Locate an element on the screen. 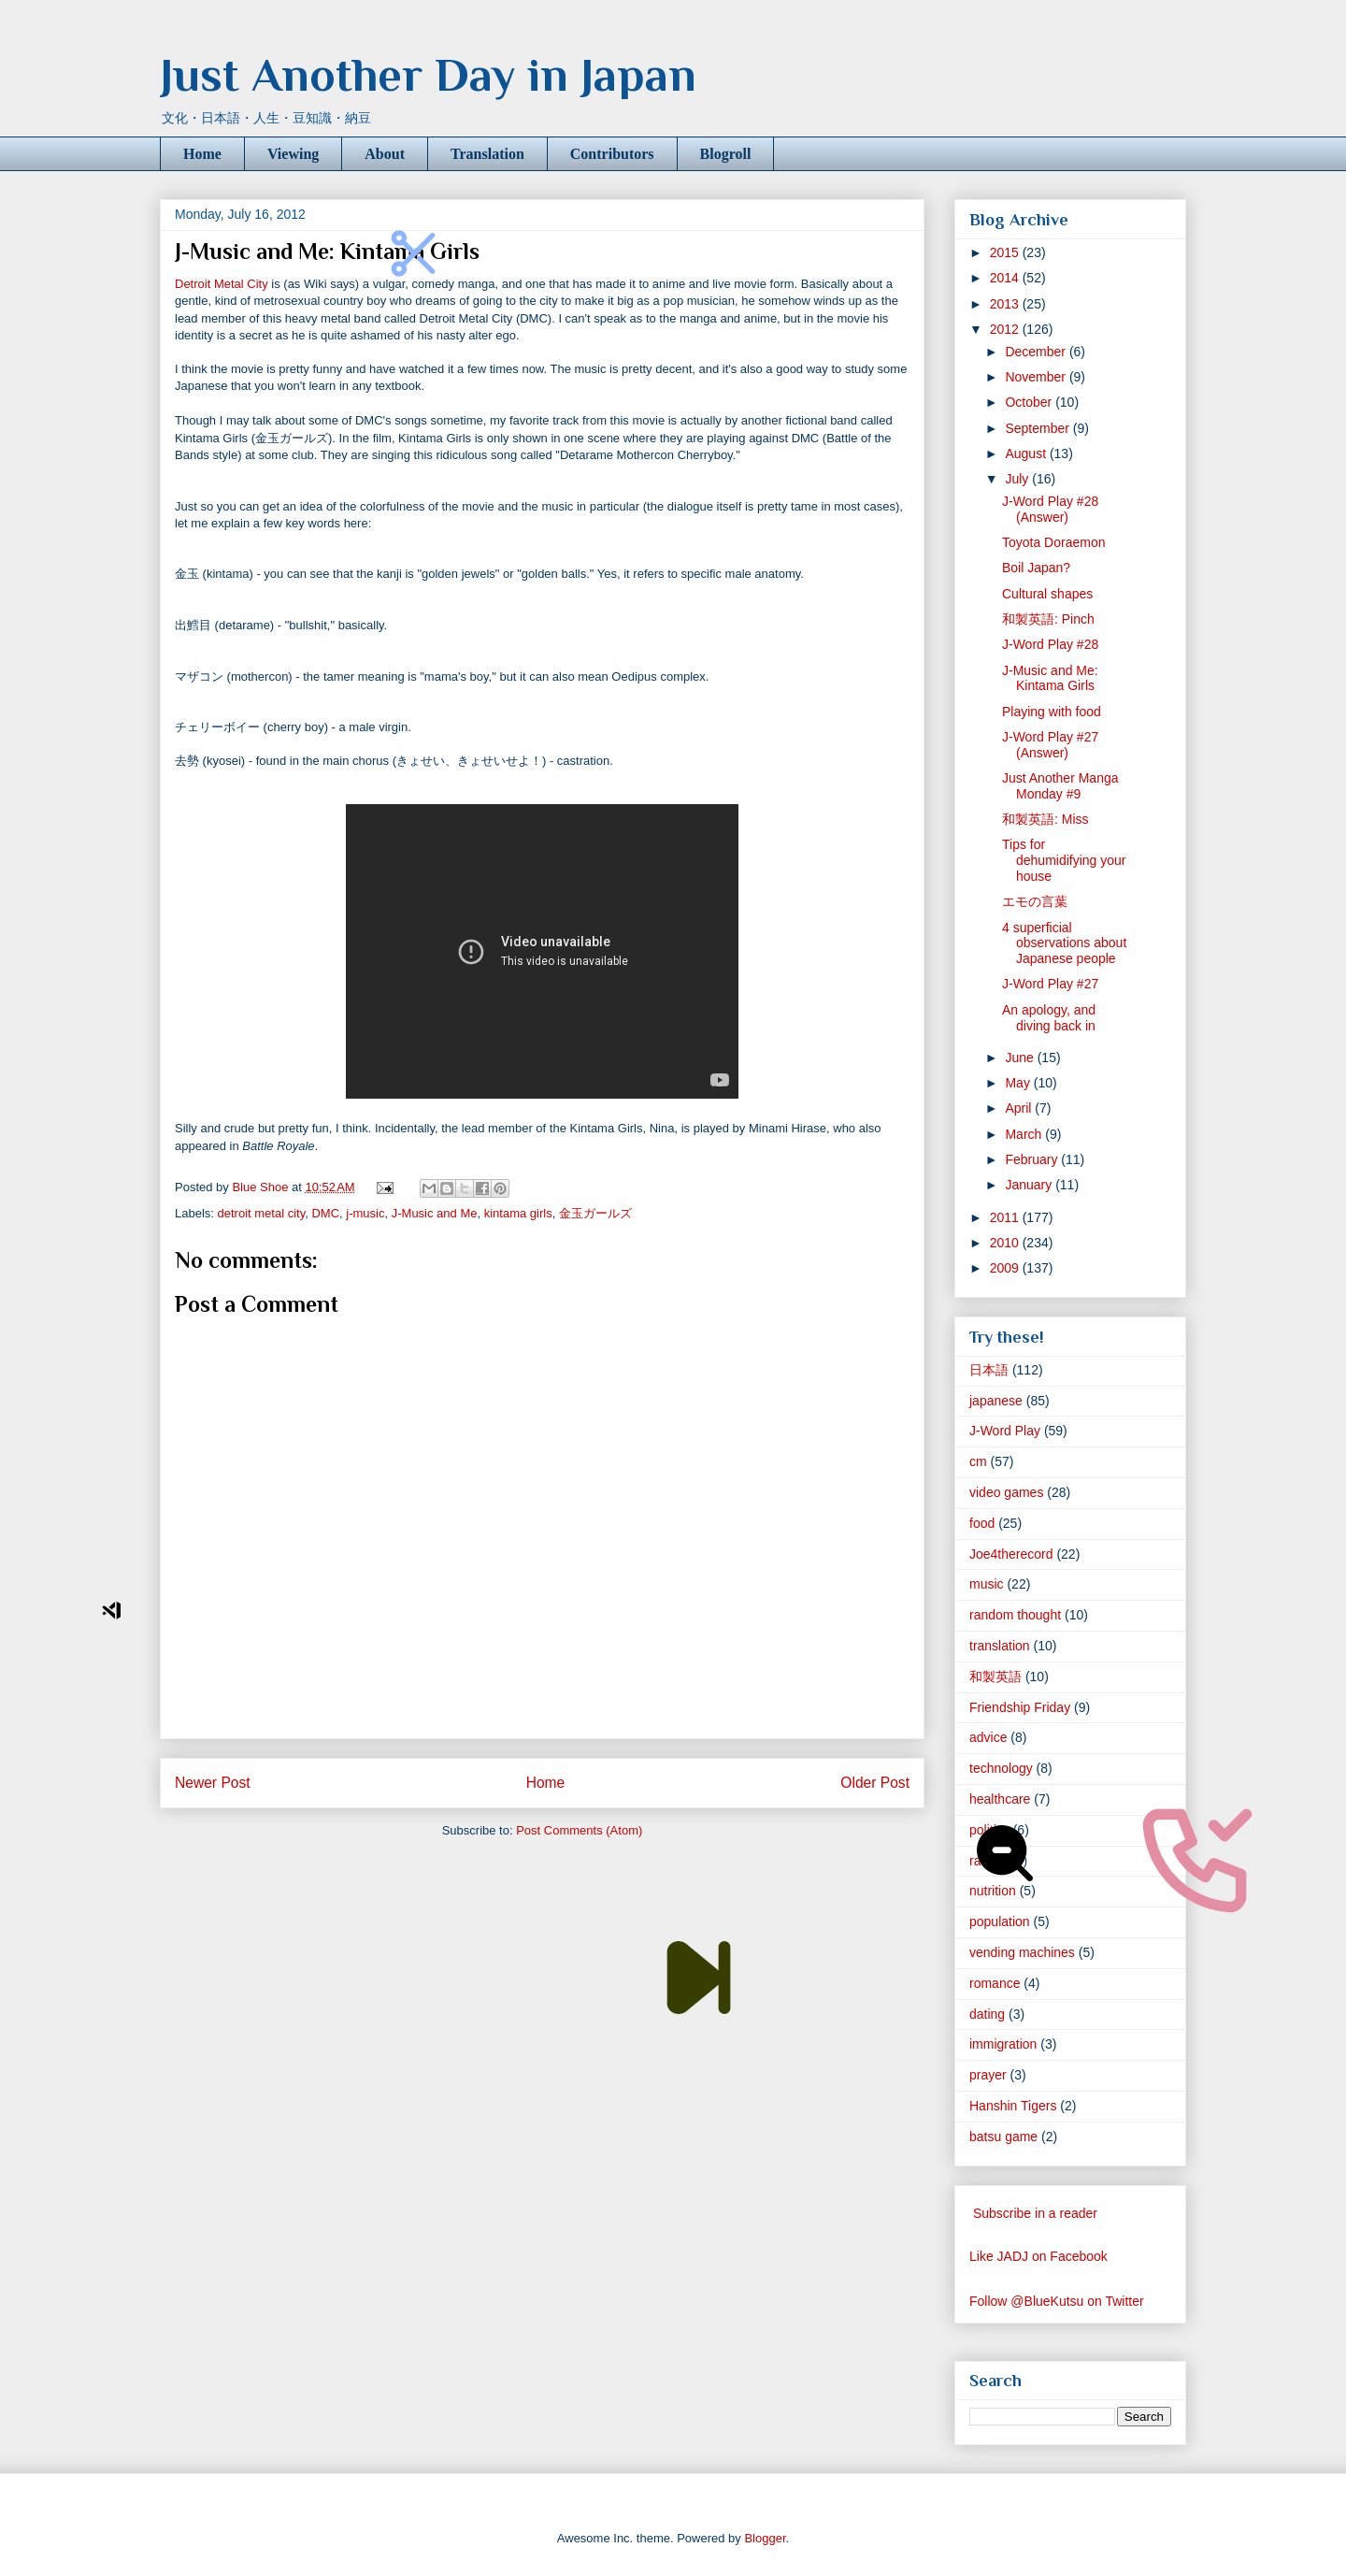  open visual studio code insiders is located at coordinates (112, 1611).